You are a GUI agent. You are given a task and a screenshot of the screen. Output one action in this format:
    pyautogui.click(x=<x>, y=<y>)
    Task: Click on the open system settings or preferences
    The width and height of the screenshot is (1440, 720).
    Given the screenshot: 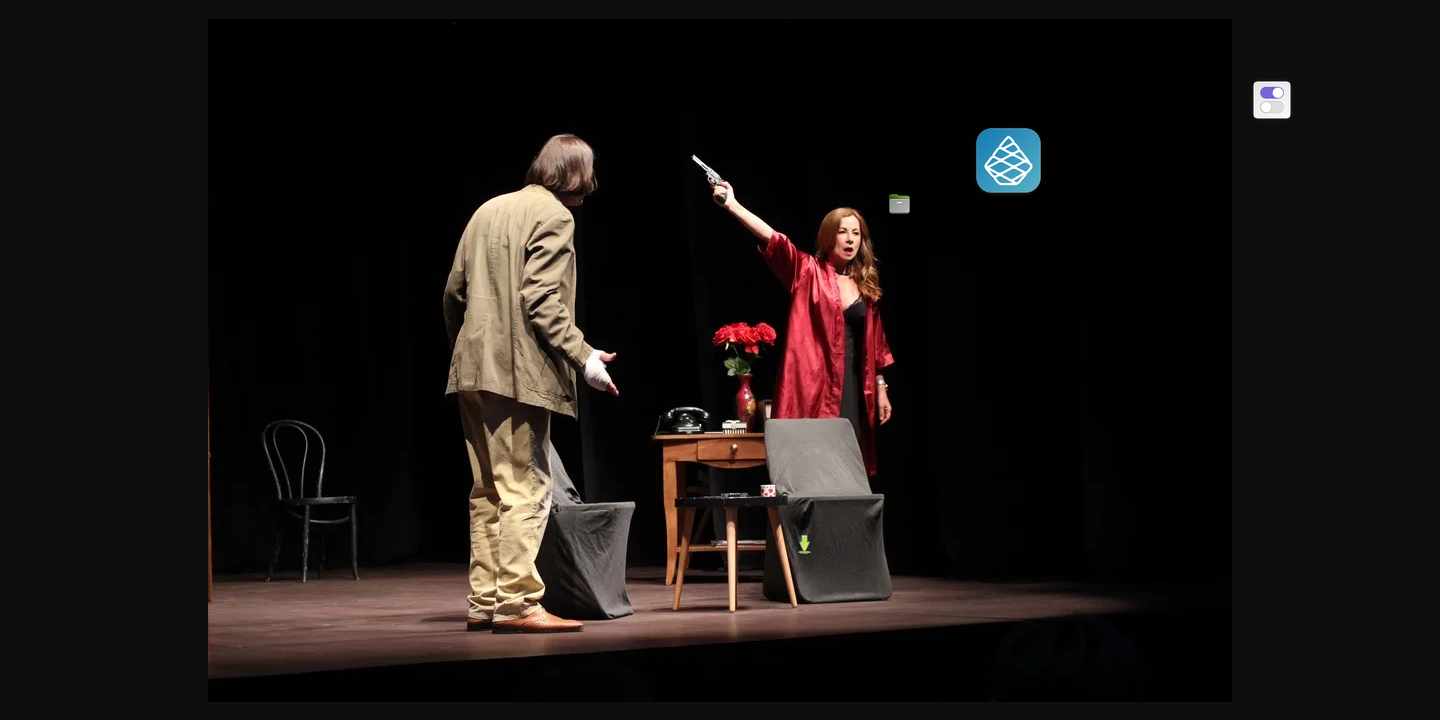 What is the action you would take?
    pyautogui.click(x=1272, y=100)
    